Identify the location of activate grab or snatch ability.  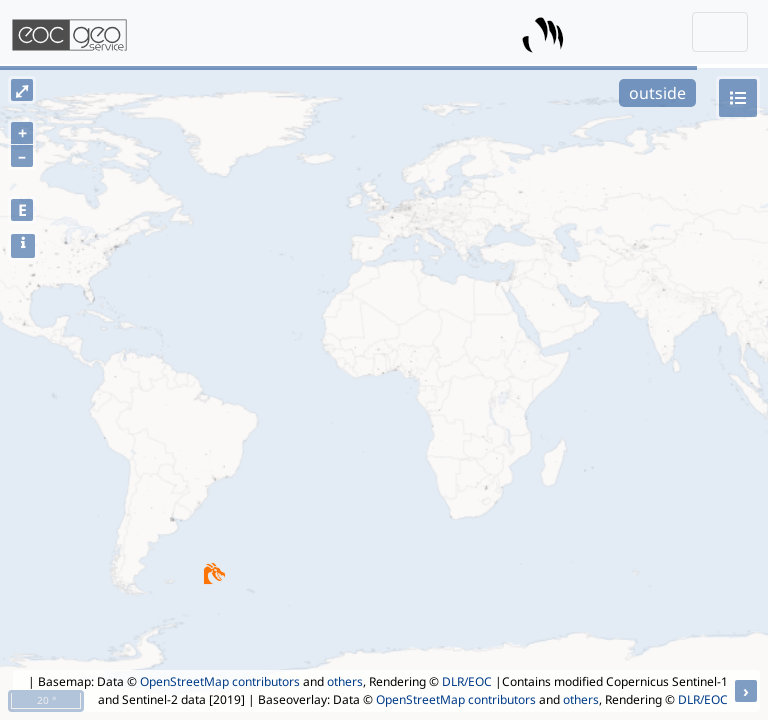
(543, 38).